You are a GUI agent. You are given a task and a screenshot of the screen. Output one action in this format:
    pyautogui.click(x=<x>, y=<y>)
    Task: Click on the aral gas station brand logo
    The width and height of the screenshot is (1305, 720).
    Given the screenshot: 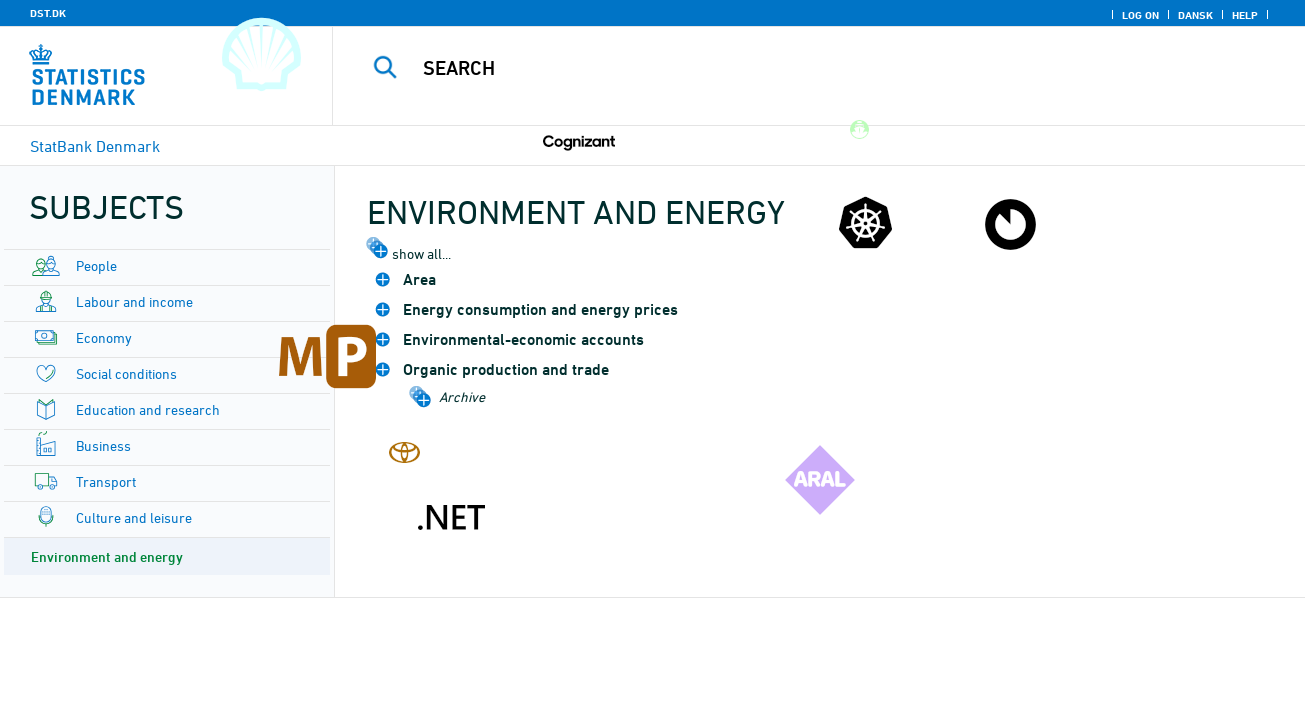 What is the action you would take?
    pyautogui.click(x=820, y=480)
    